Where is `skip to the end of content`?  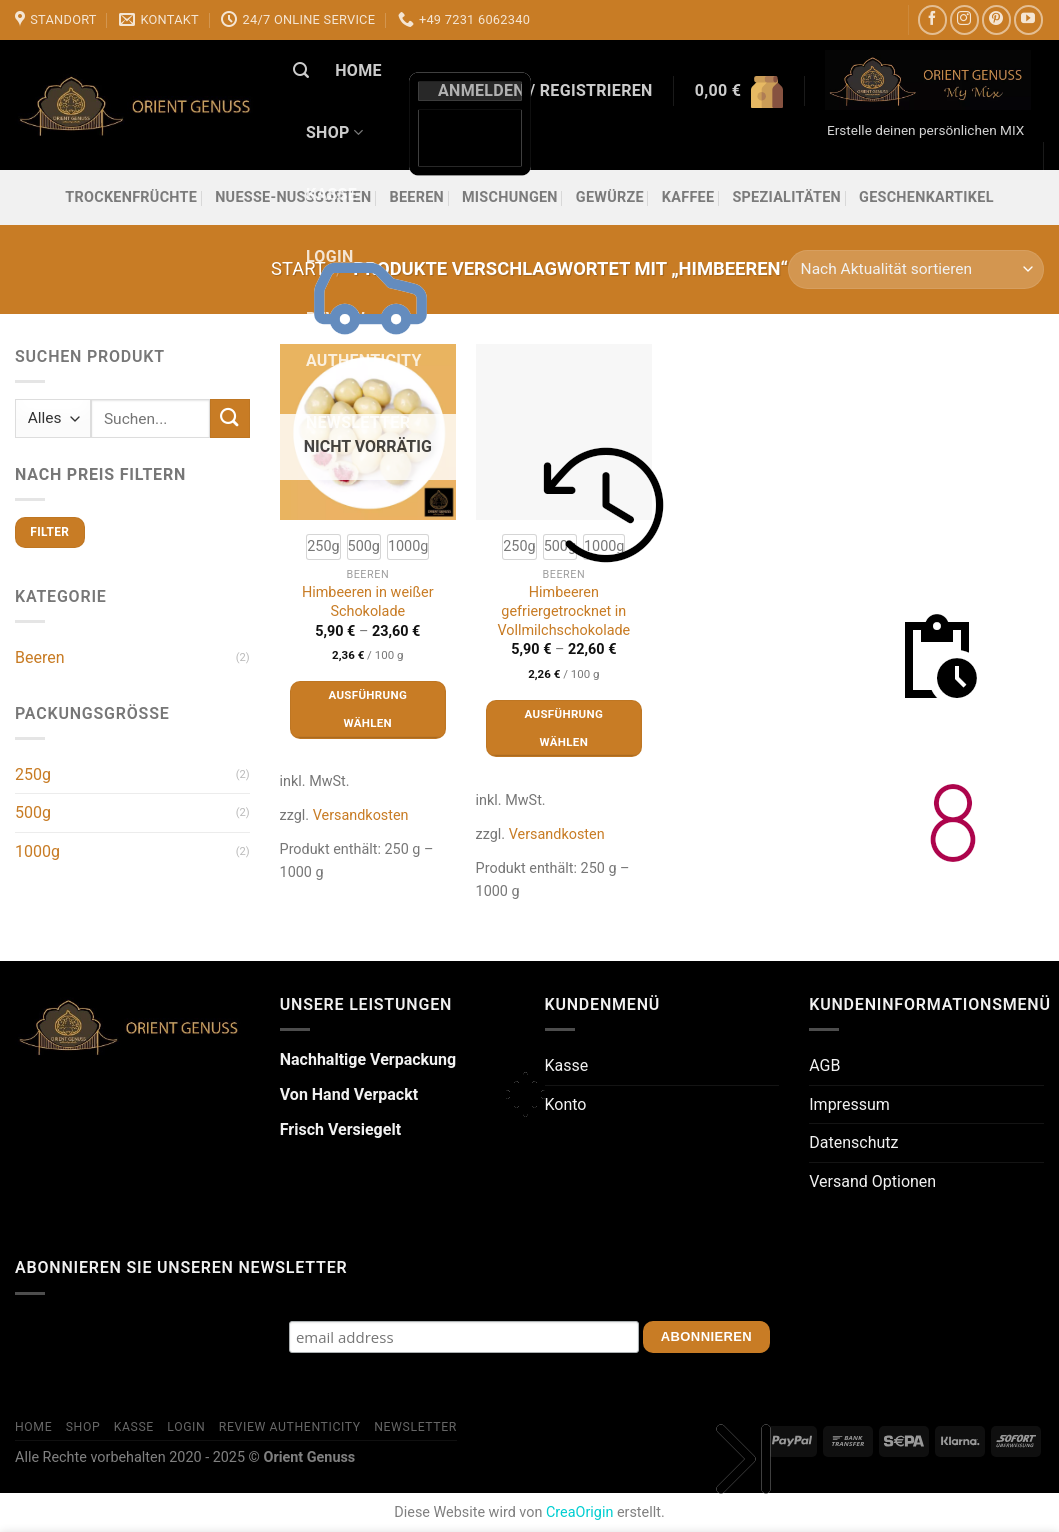 skip to the end of content is located at coordinates (745, 1459).